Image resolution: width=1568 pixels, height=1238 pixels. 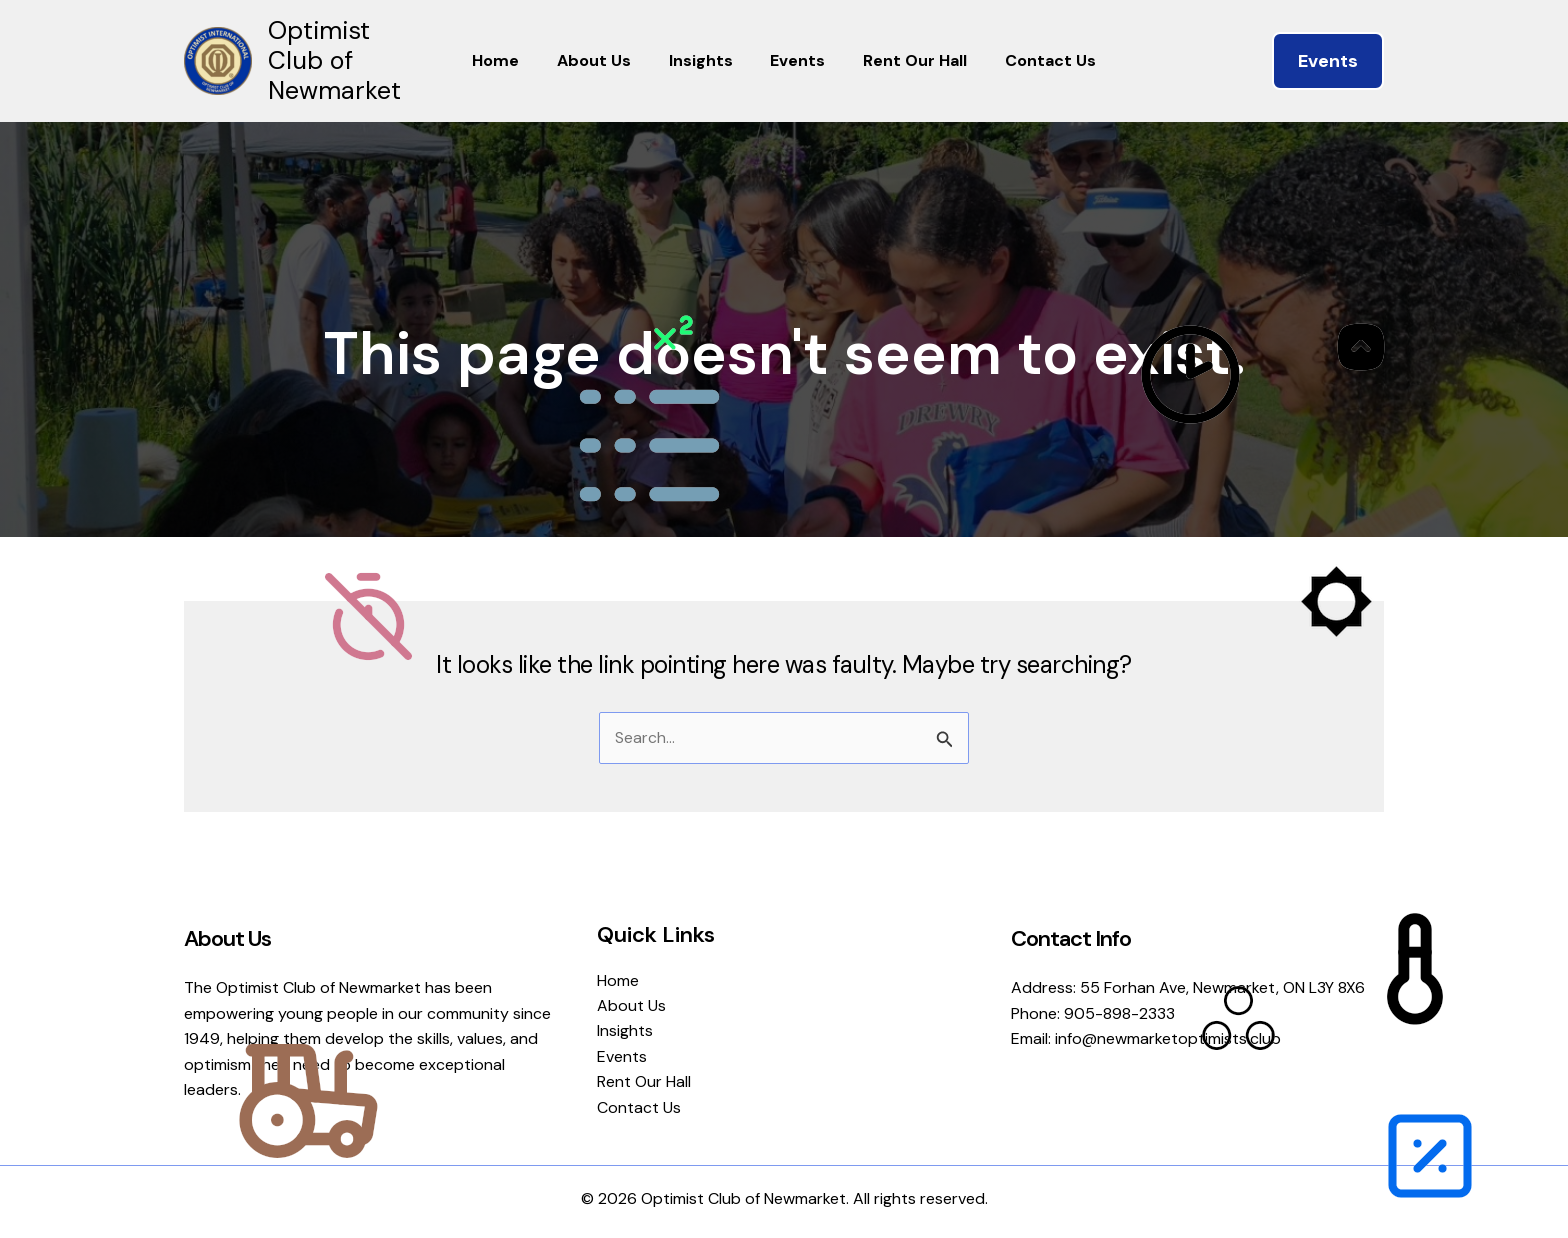 What do you see at coordinates (649, 445) in the screenshot?
I see `view activity logs or history` at bounding box center [649, 445].